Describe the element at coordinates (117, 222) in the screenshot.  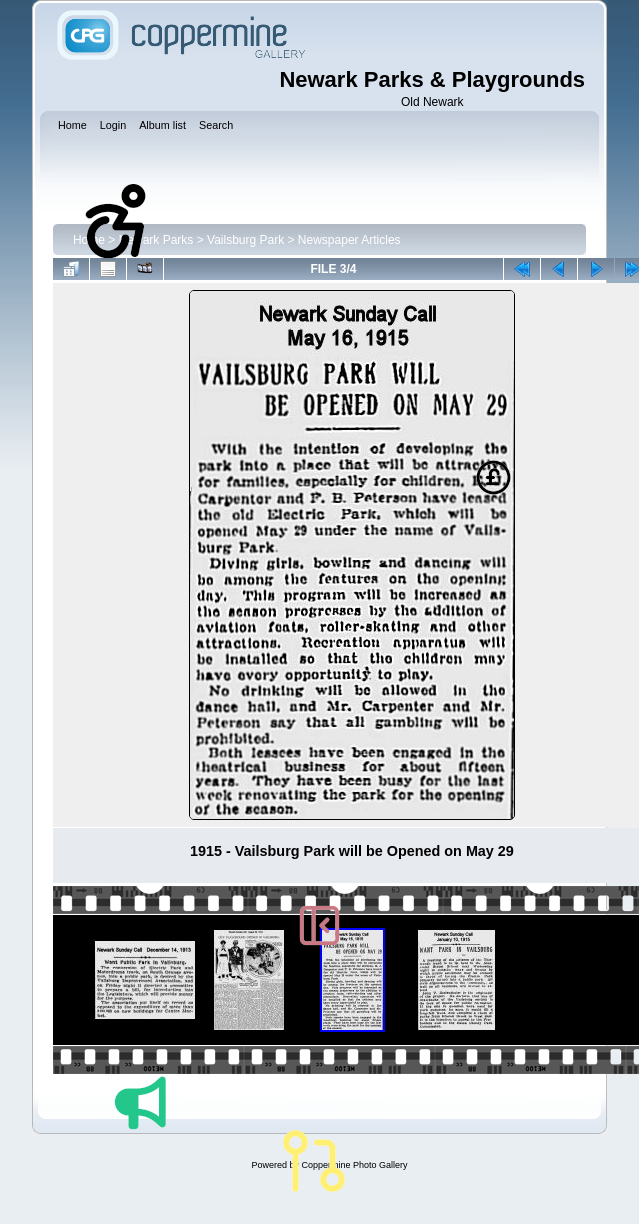
I see `indicates wheelchair accessible facilities` at that location.